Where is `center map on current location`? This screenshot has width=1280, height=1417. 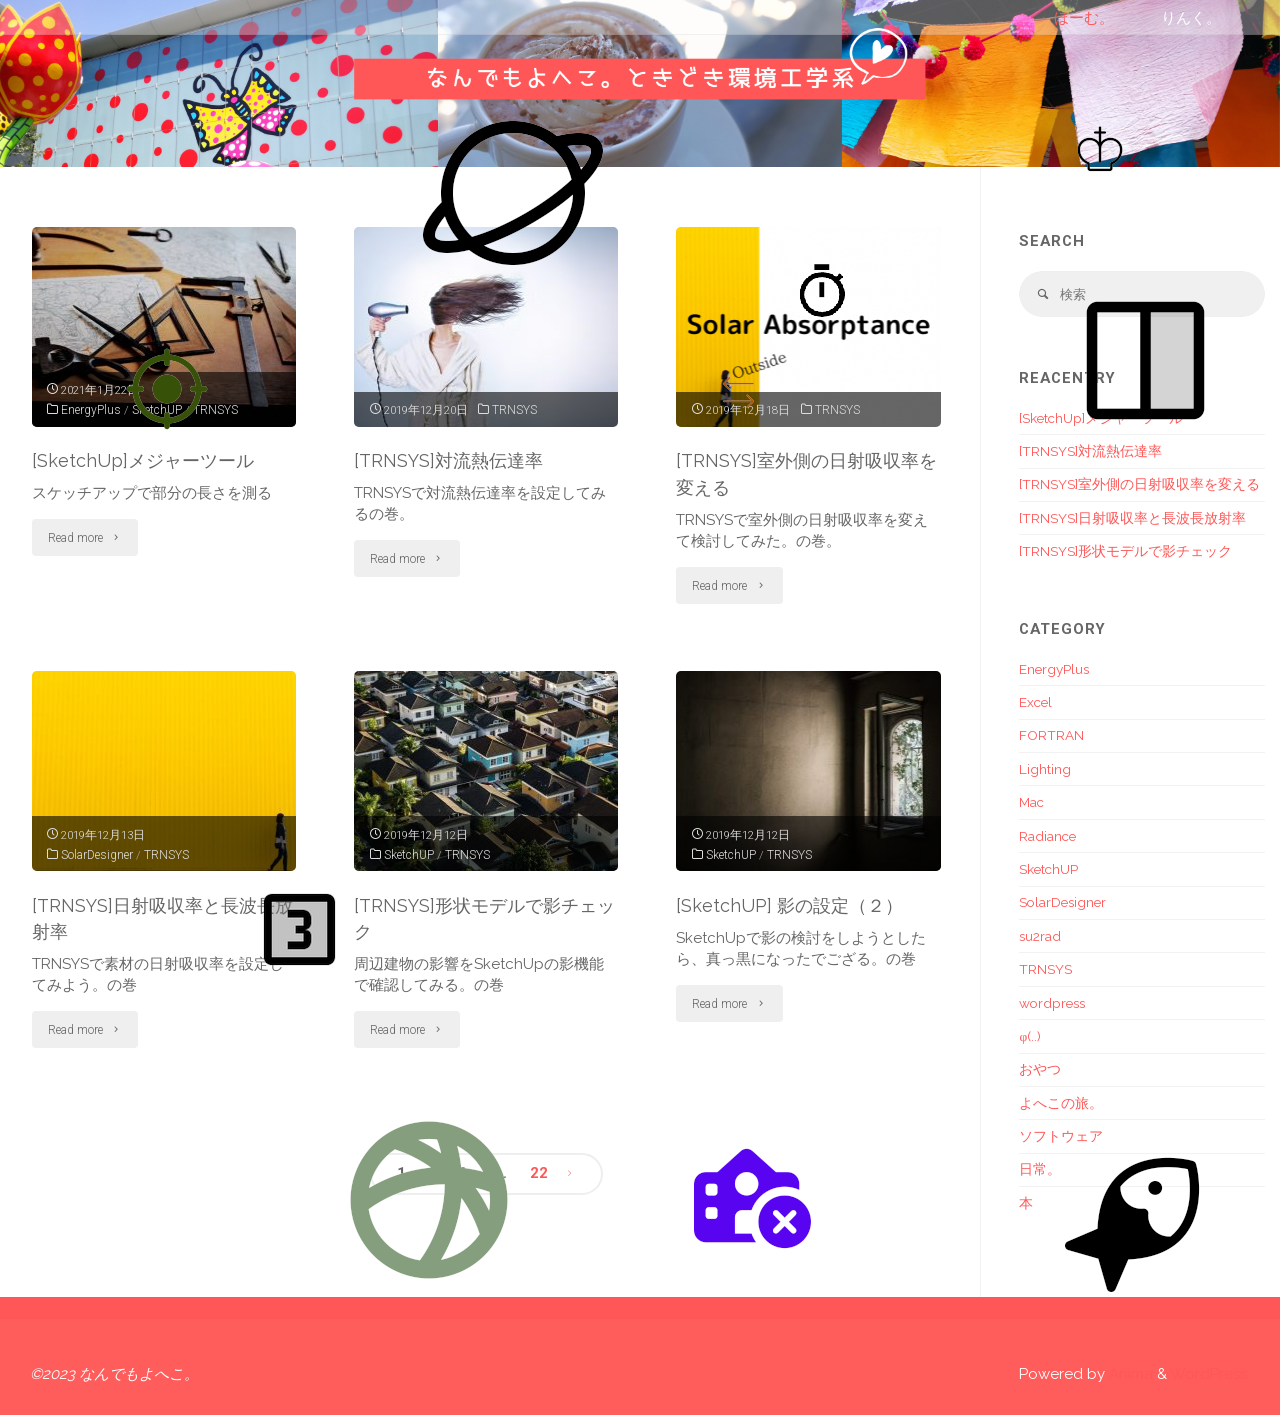 center map on current location is located at coordinates (167, 389).